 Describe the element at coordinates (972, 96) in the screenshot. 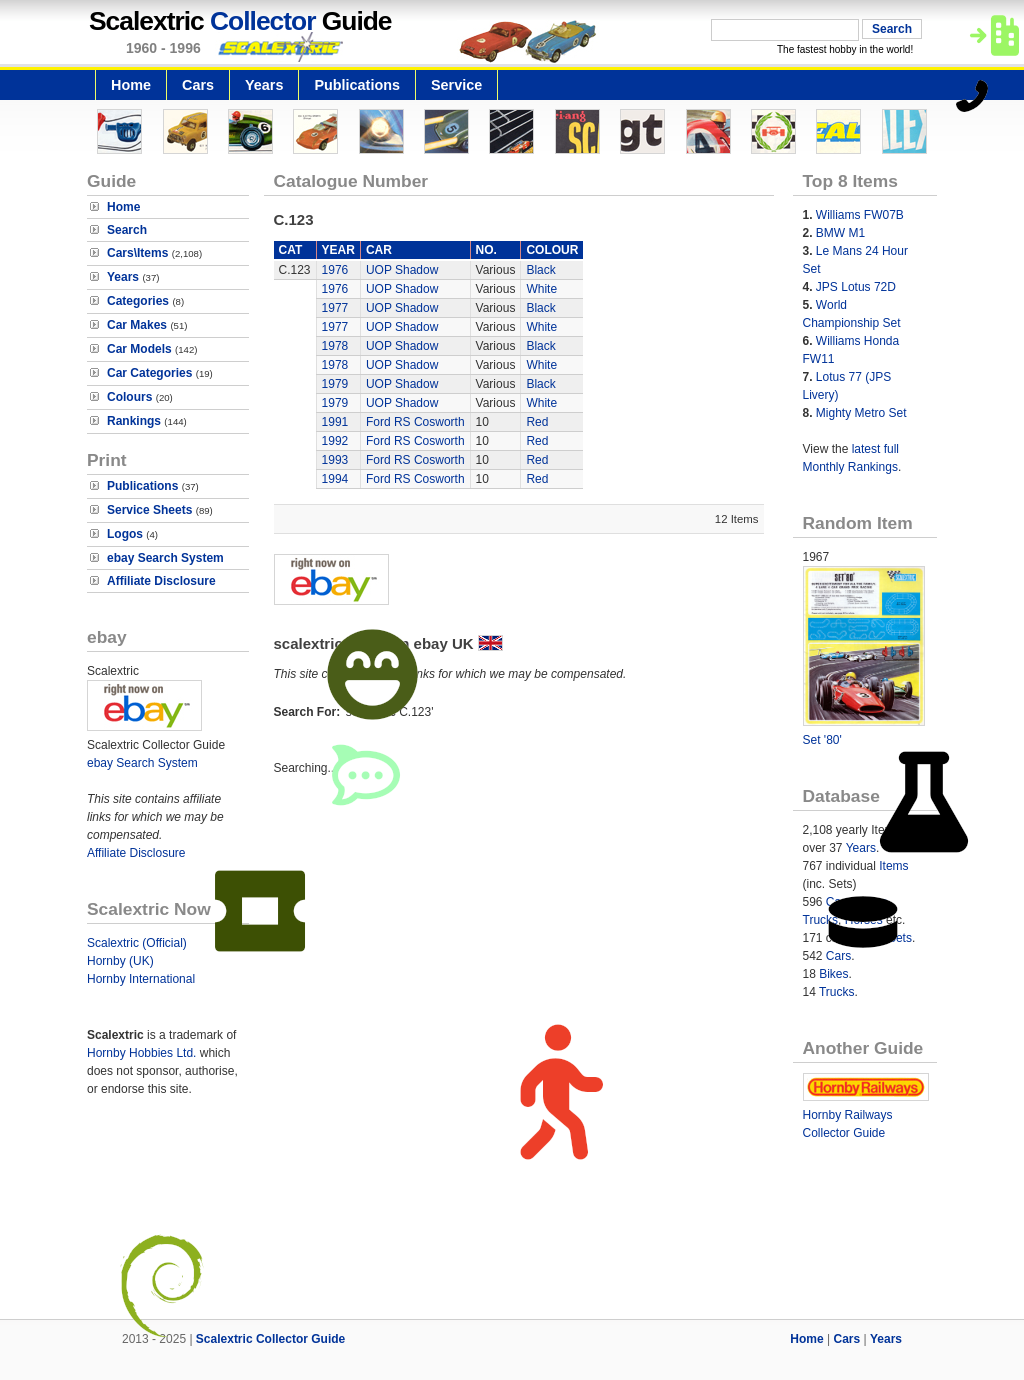

I see `make a phone call` at that location.